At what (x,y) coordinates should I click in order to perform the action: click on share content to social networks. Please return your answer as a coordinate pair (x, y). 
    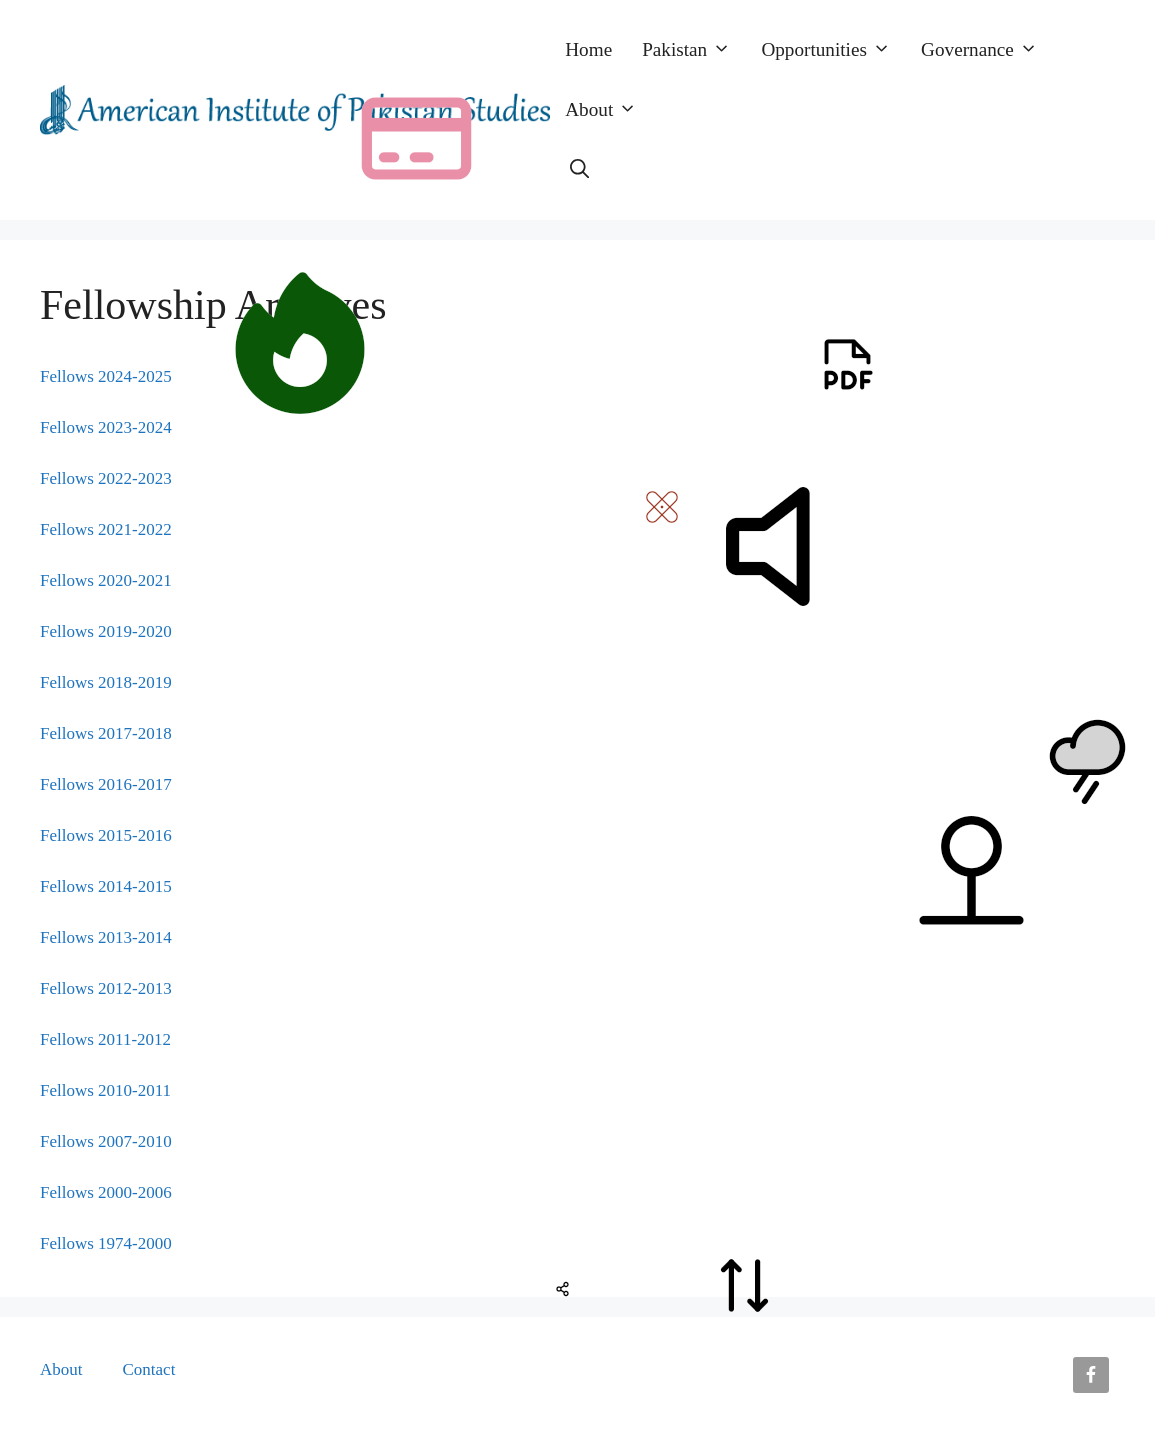
    Looking at the image, I should click on (563, 1289).